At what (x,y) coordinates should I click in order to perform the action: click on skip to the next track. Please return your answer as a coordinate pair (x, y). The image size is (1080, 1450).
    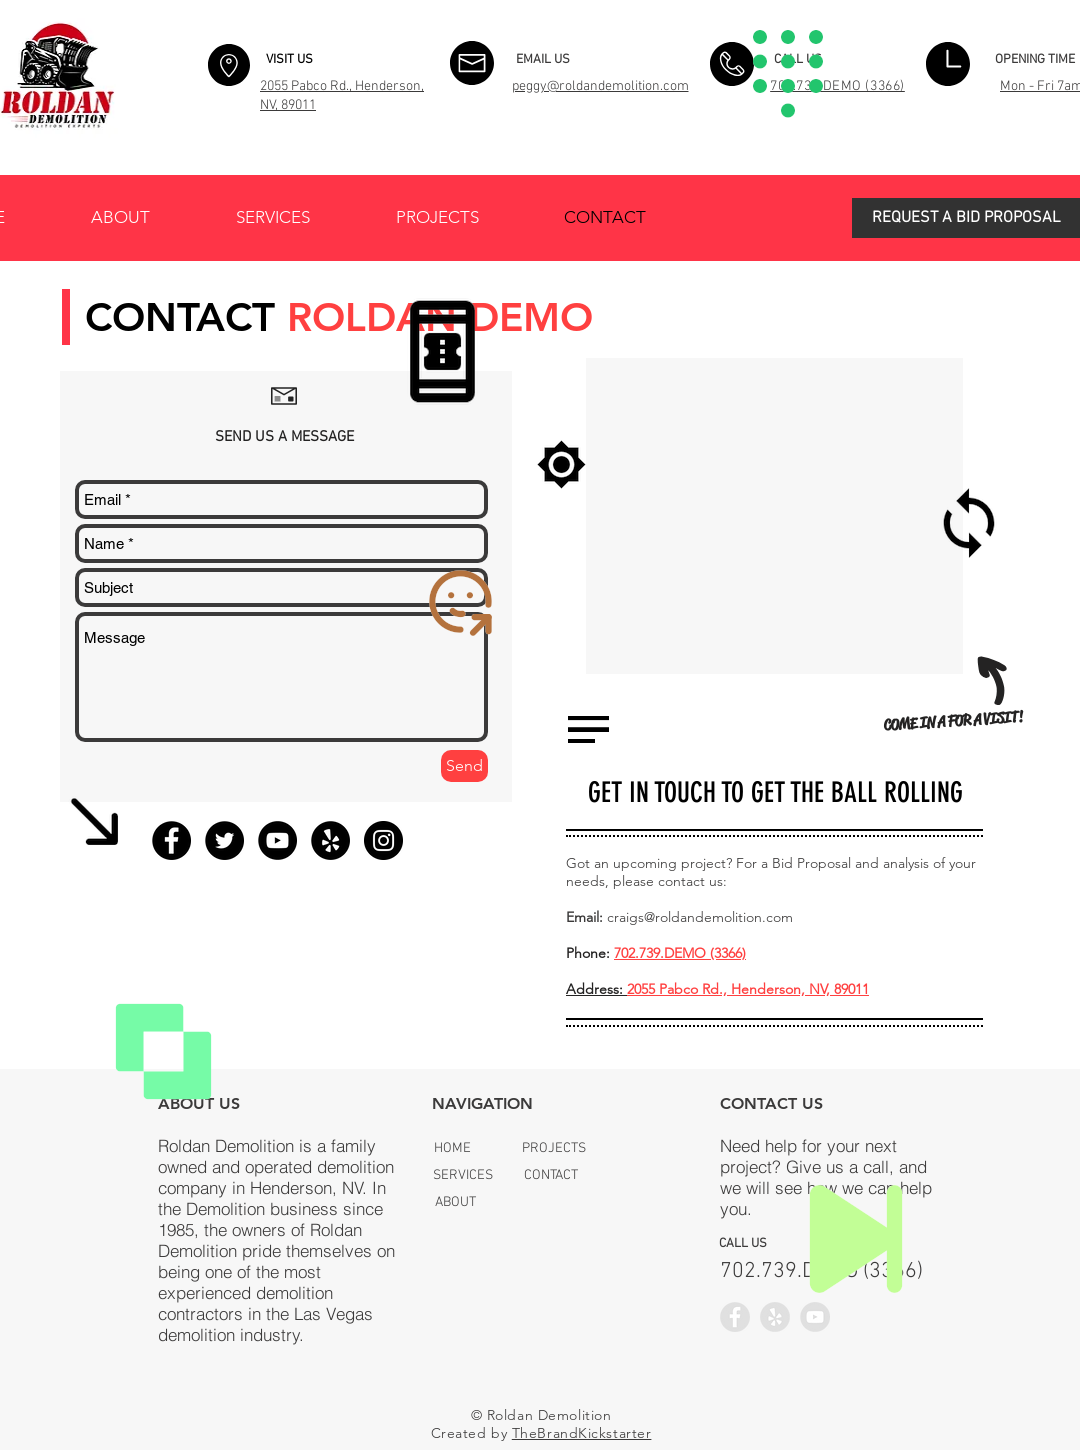
    Looking at the image, I should click on (856, 1239).